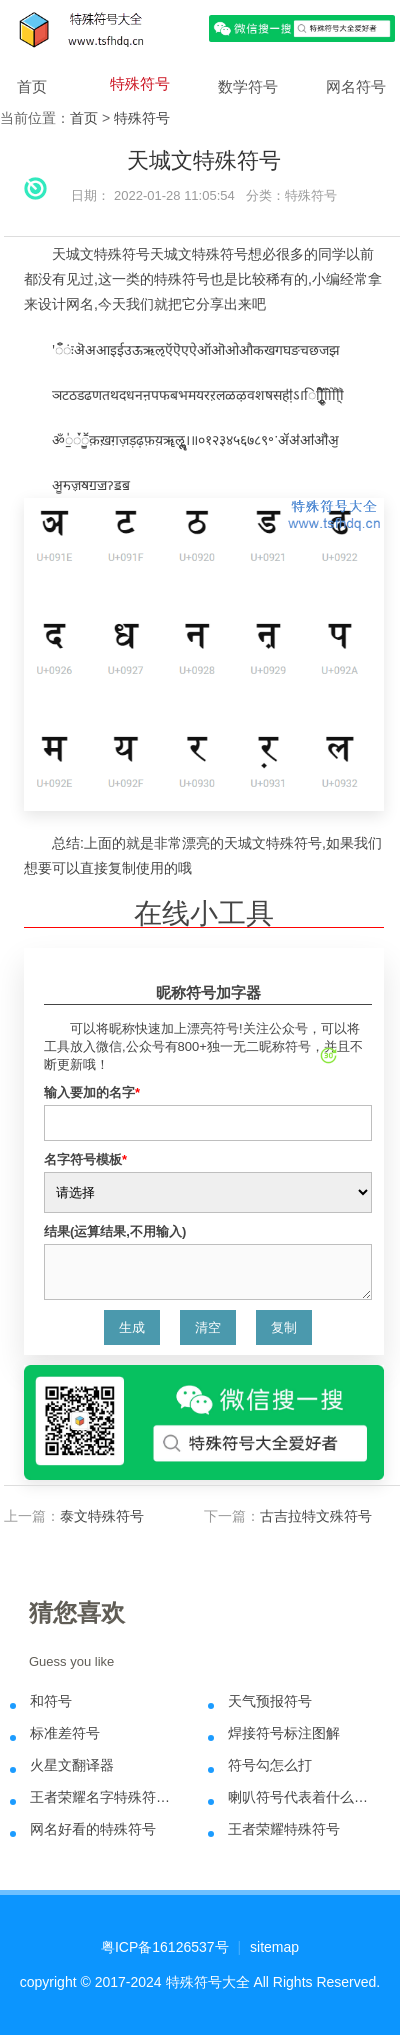 This screenshot has width=400, height=2035. What do you see at coordinates (35, 188) in the screenshot?
I see `scan a QR code or barcode` at bounding box center [35, 188].